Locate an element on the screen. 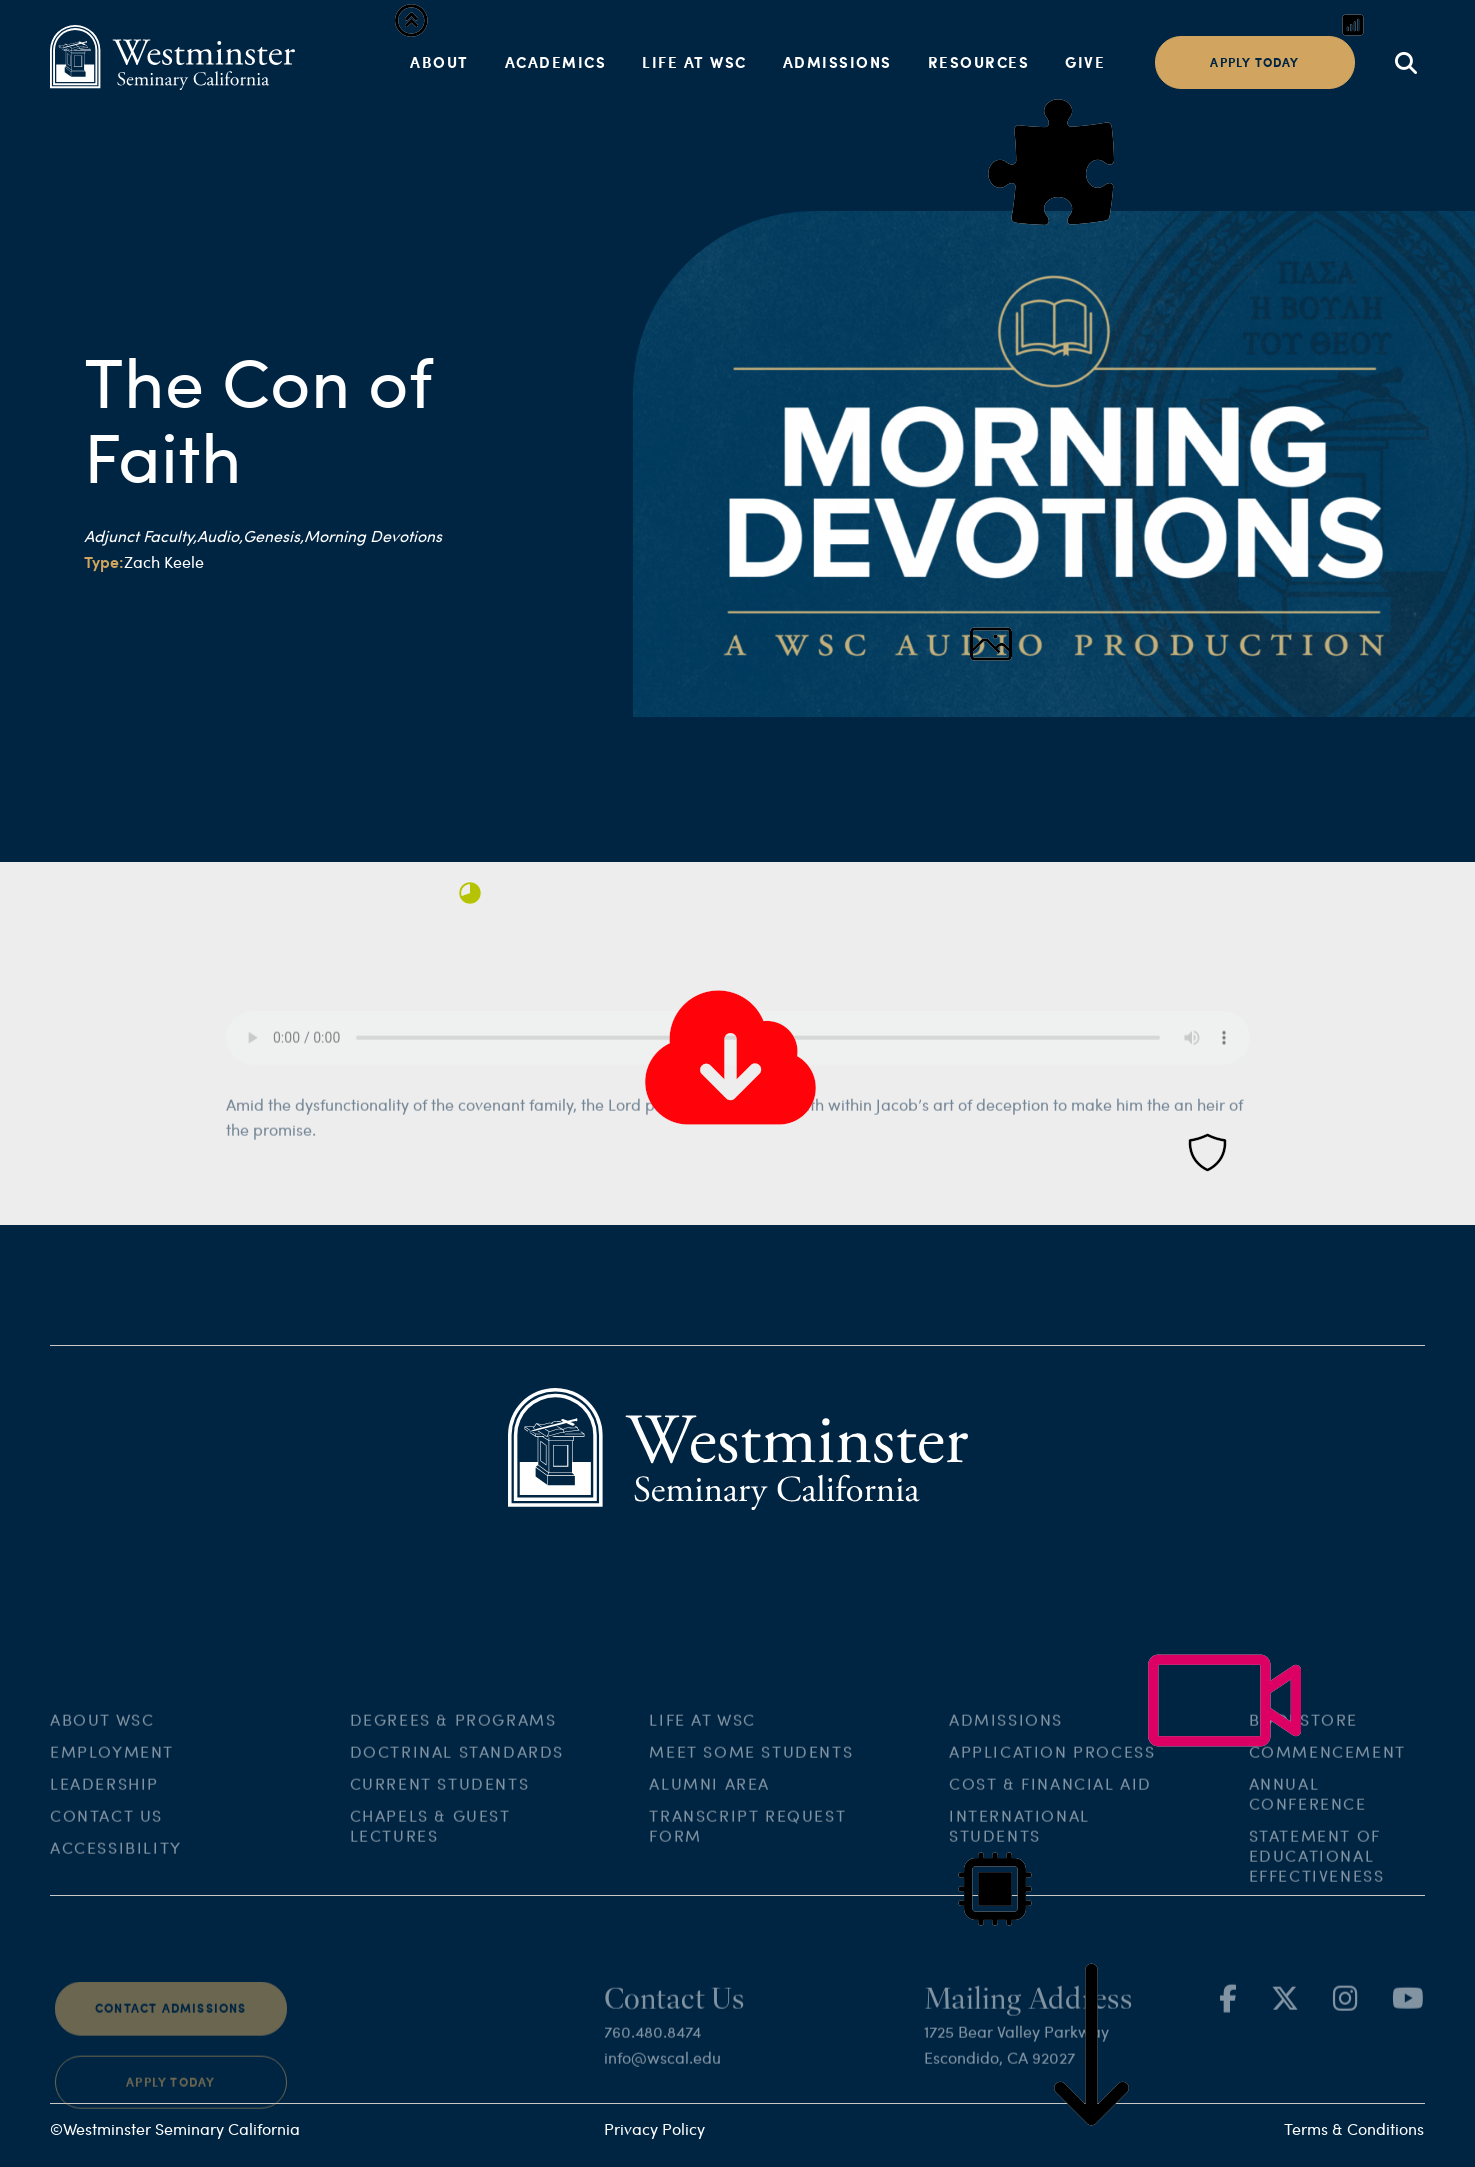  scroll down for more content is located at coordinates (1091, 2044).